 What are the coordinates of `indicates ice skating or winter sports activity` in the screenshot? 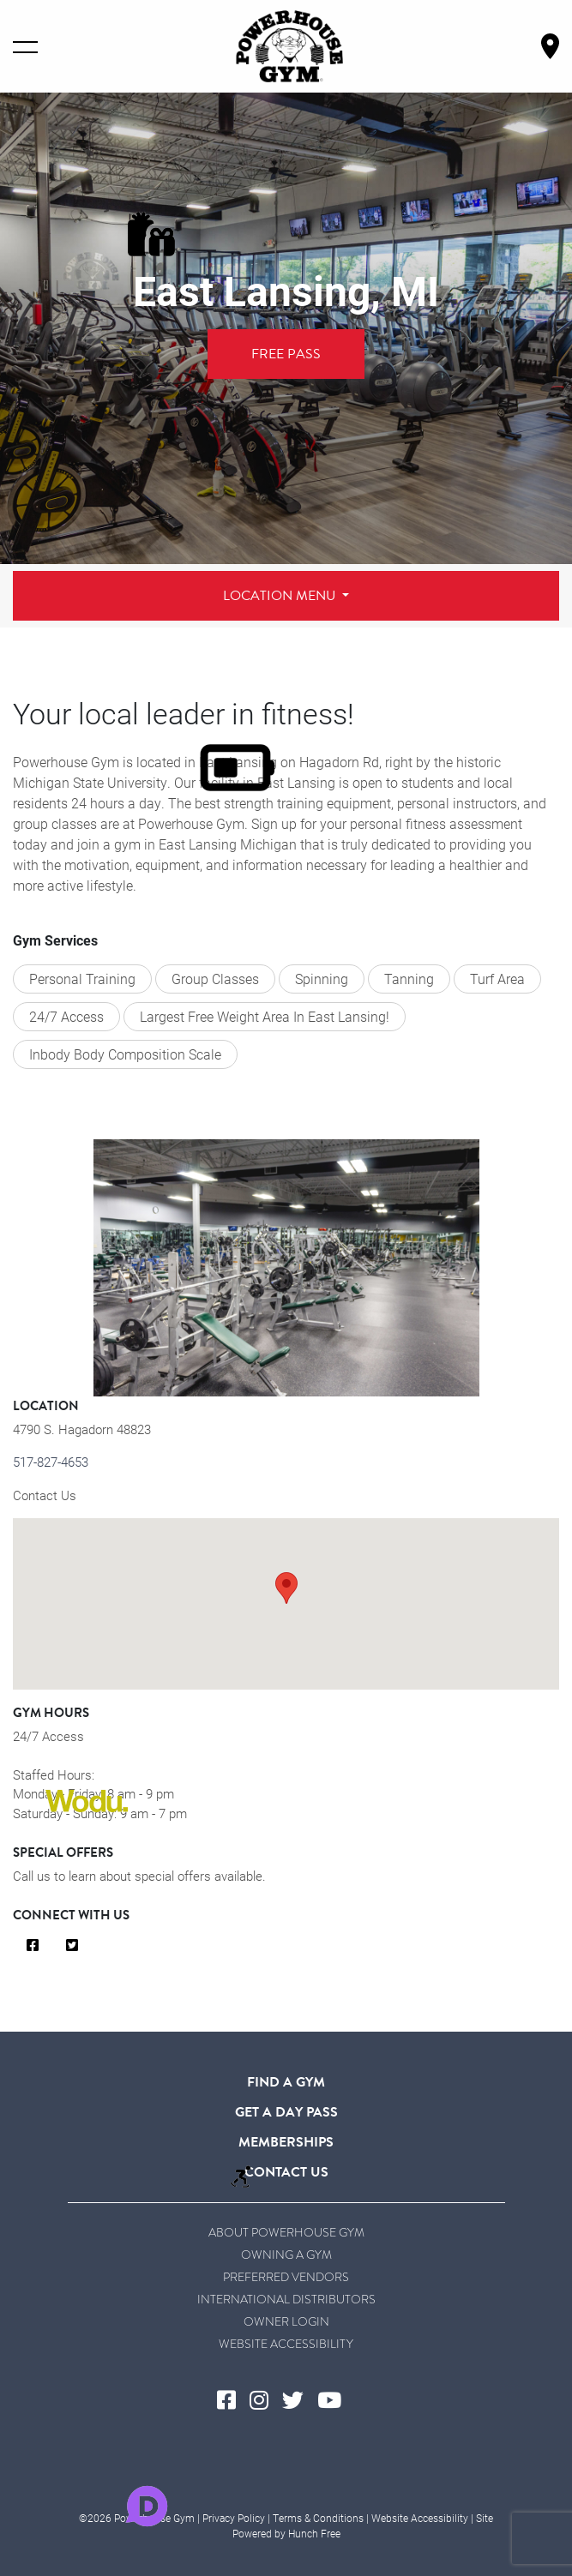 It's located at (241, 2177).